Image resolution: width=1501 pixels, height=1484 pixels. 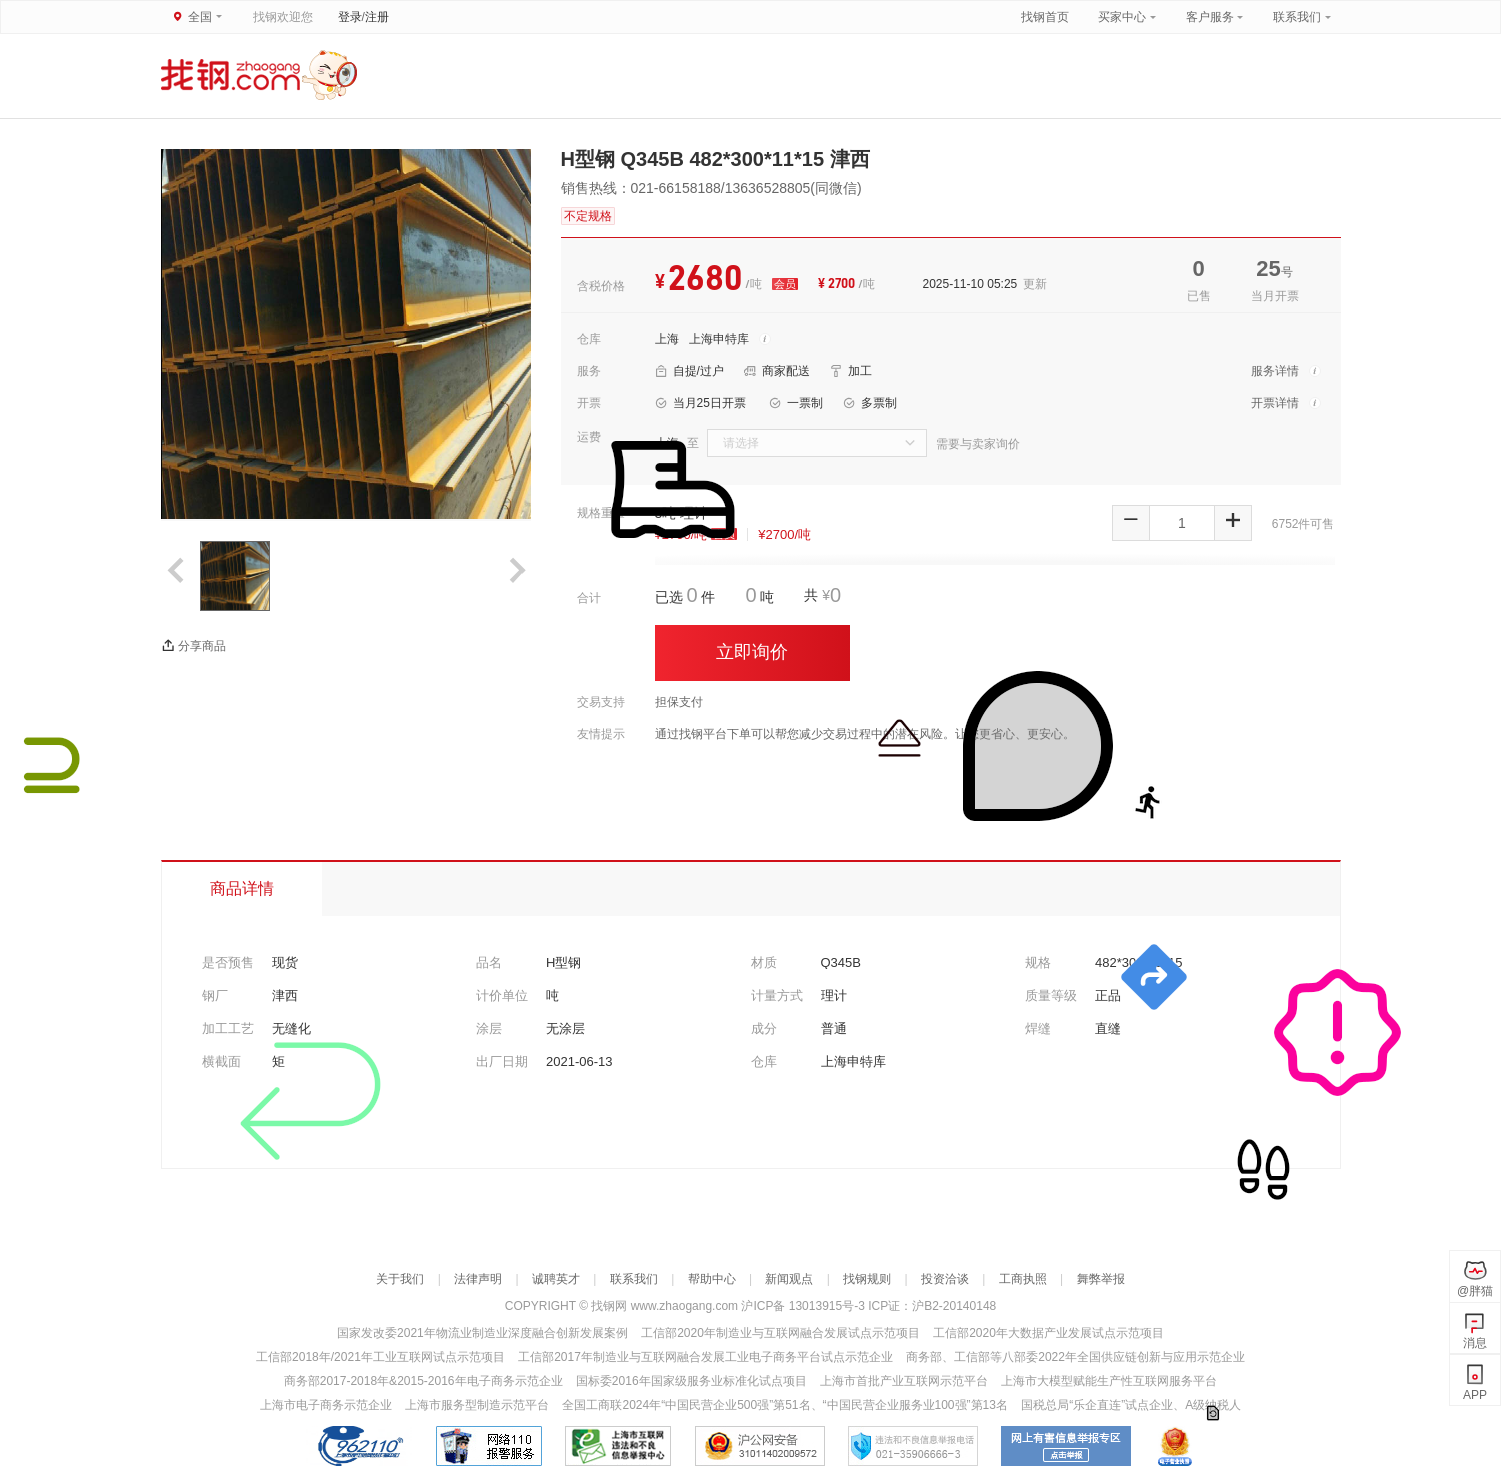 I want to click on indicates a warning or alert requiring attention, so click(x=1337, y=1032).